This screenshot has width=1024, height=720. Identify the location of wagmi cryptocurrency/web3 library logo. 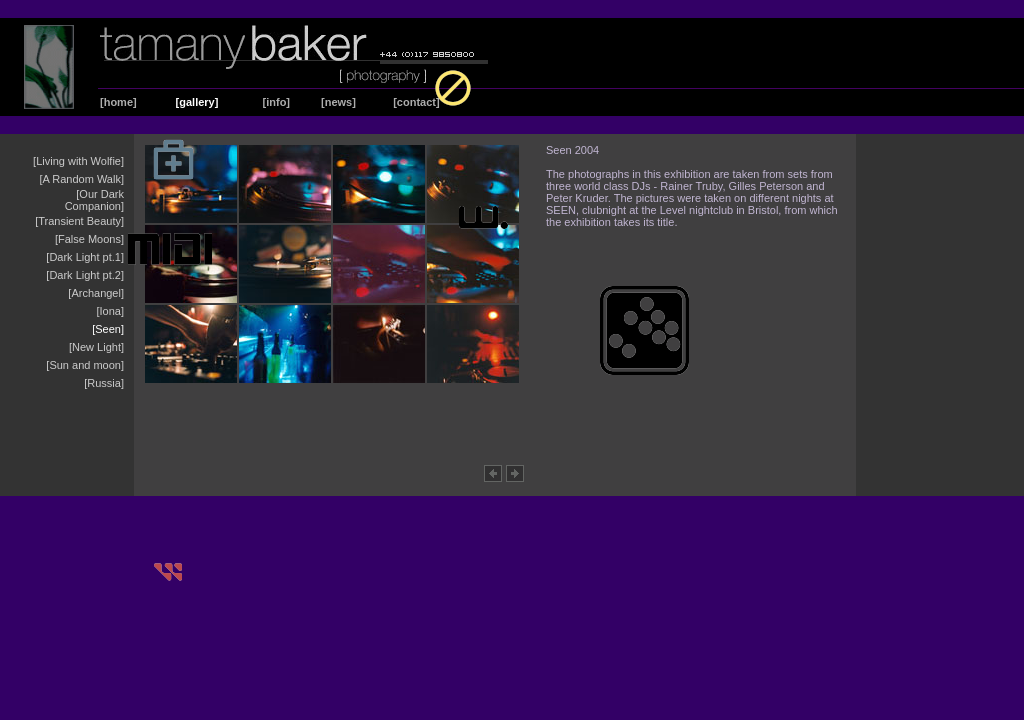
(483, 217).